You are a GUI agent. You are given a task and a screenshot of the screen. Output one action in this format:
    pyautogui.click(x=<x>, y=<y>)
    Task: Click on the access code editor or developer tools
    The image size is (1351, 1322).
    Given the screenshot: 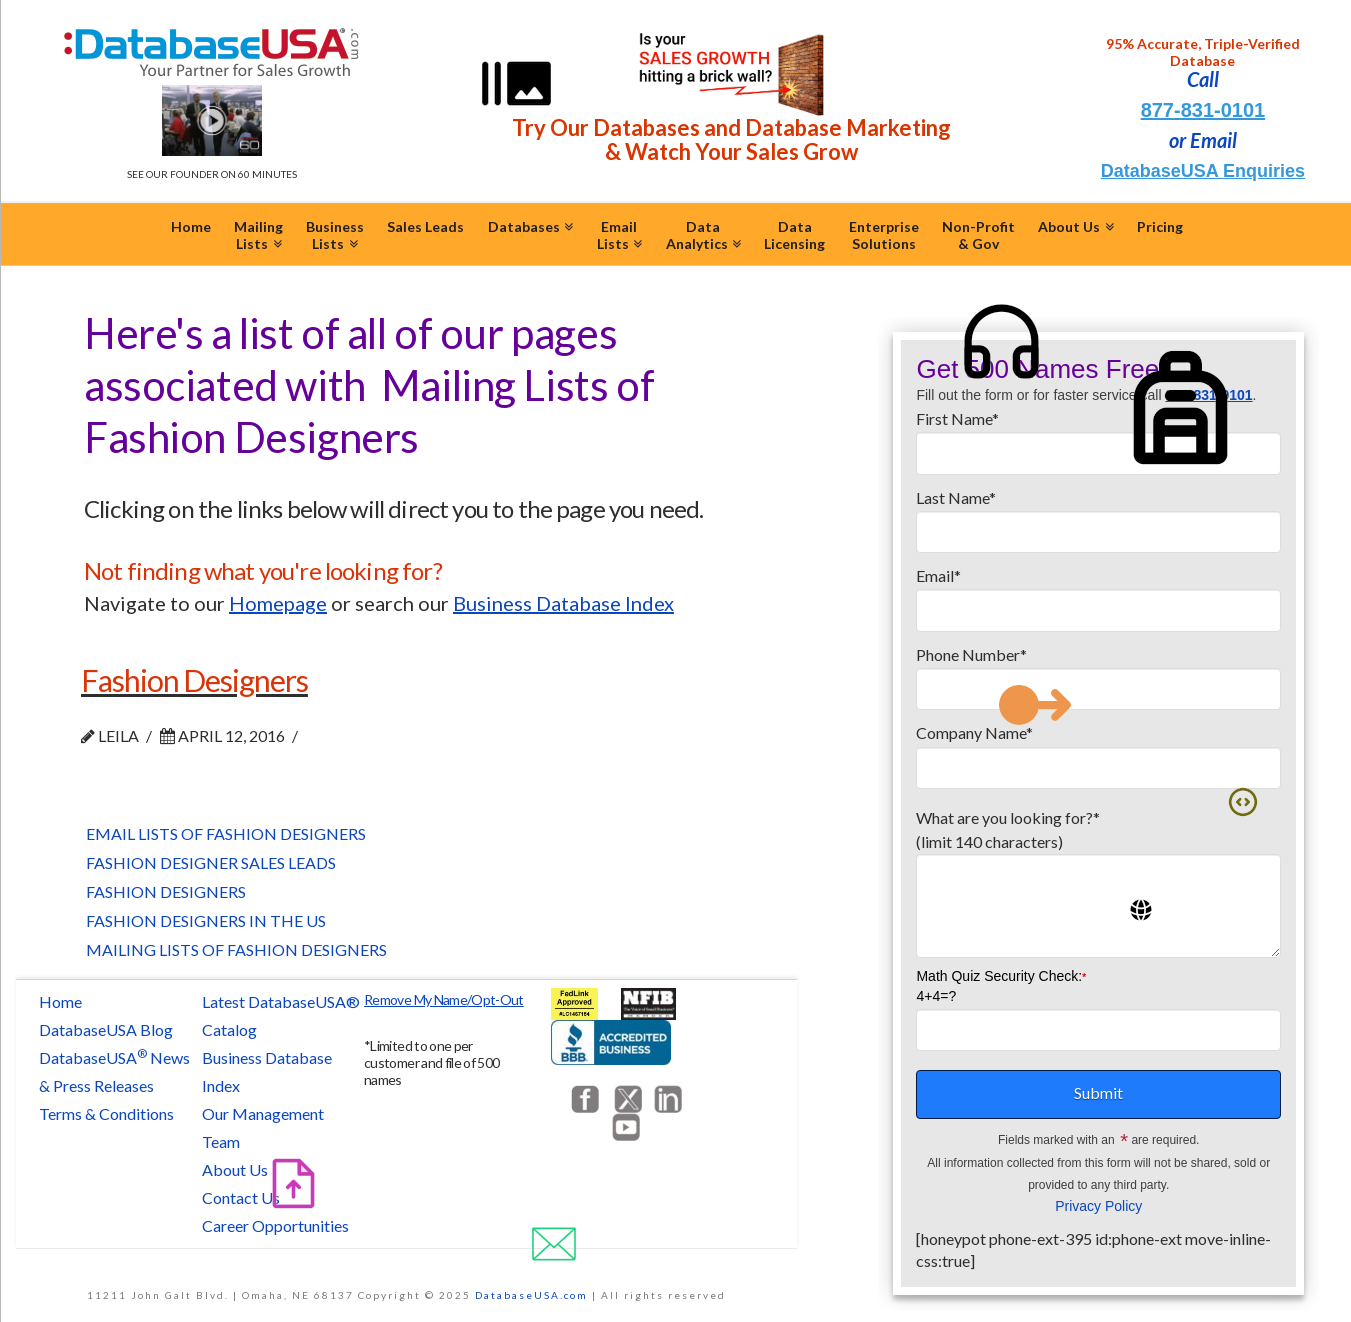 What is the action you would take?
    pyautogui.click(x=1243, y=802)
    